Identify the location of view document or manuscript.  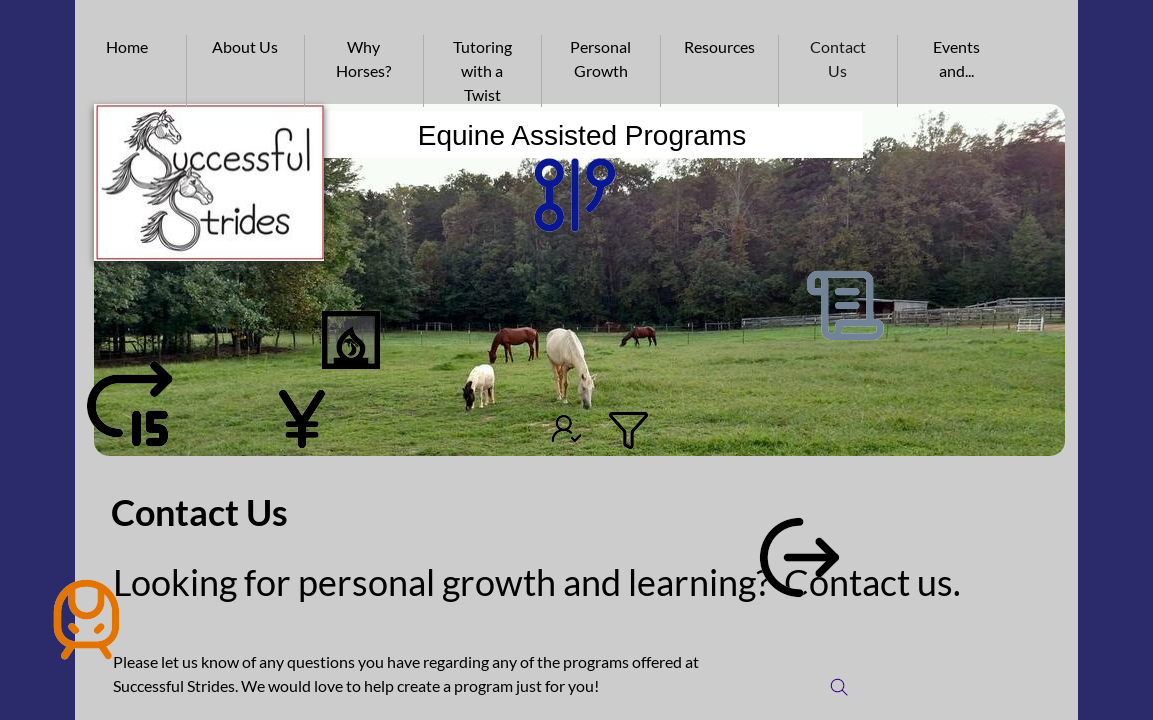
(845, 305).